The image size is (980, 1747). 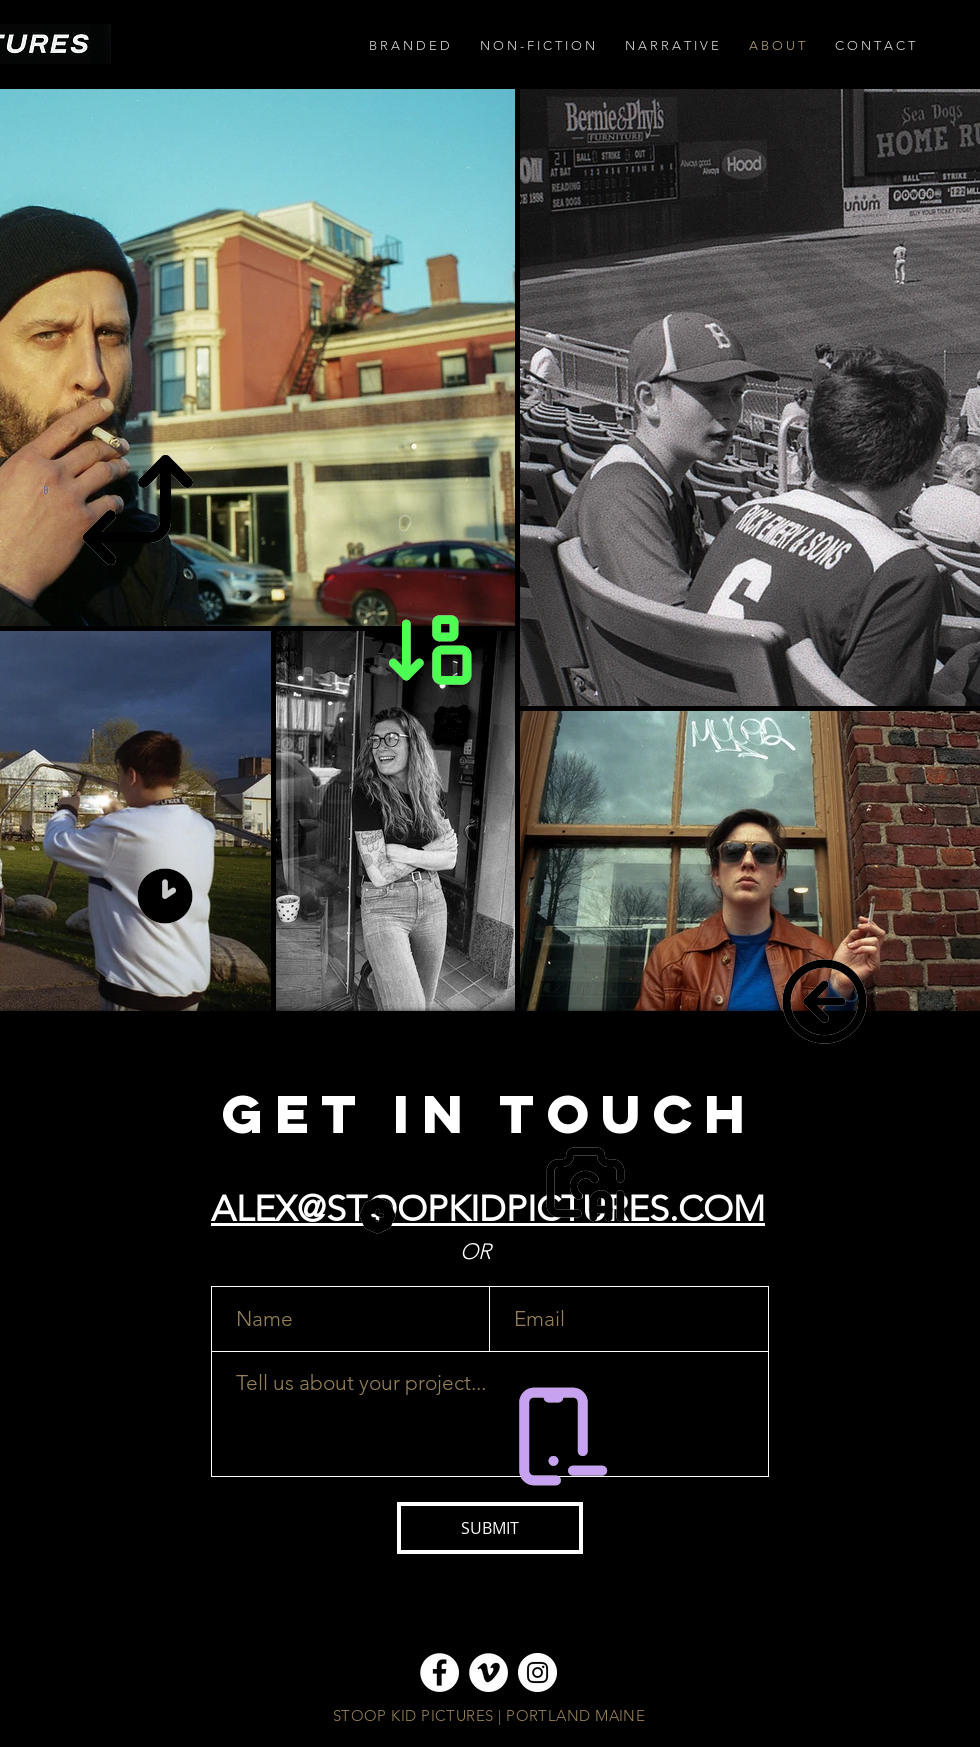 I want to click on select or highlight an area, so click(x=52, y=800).